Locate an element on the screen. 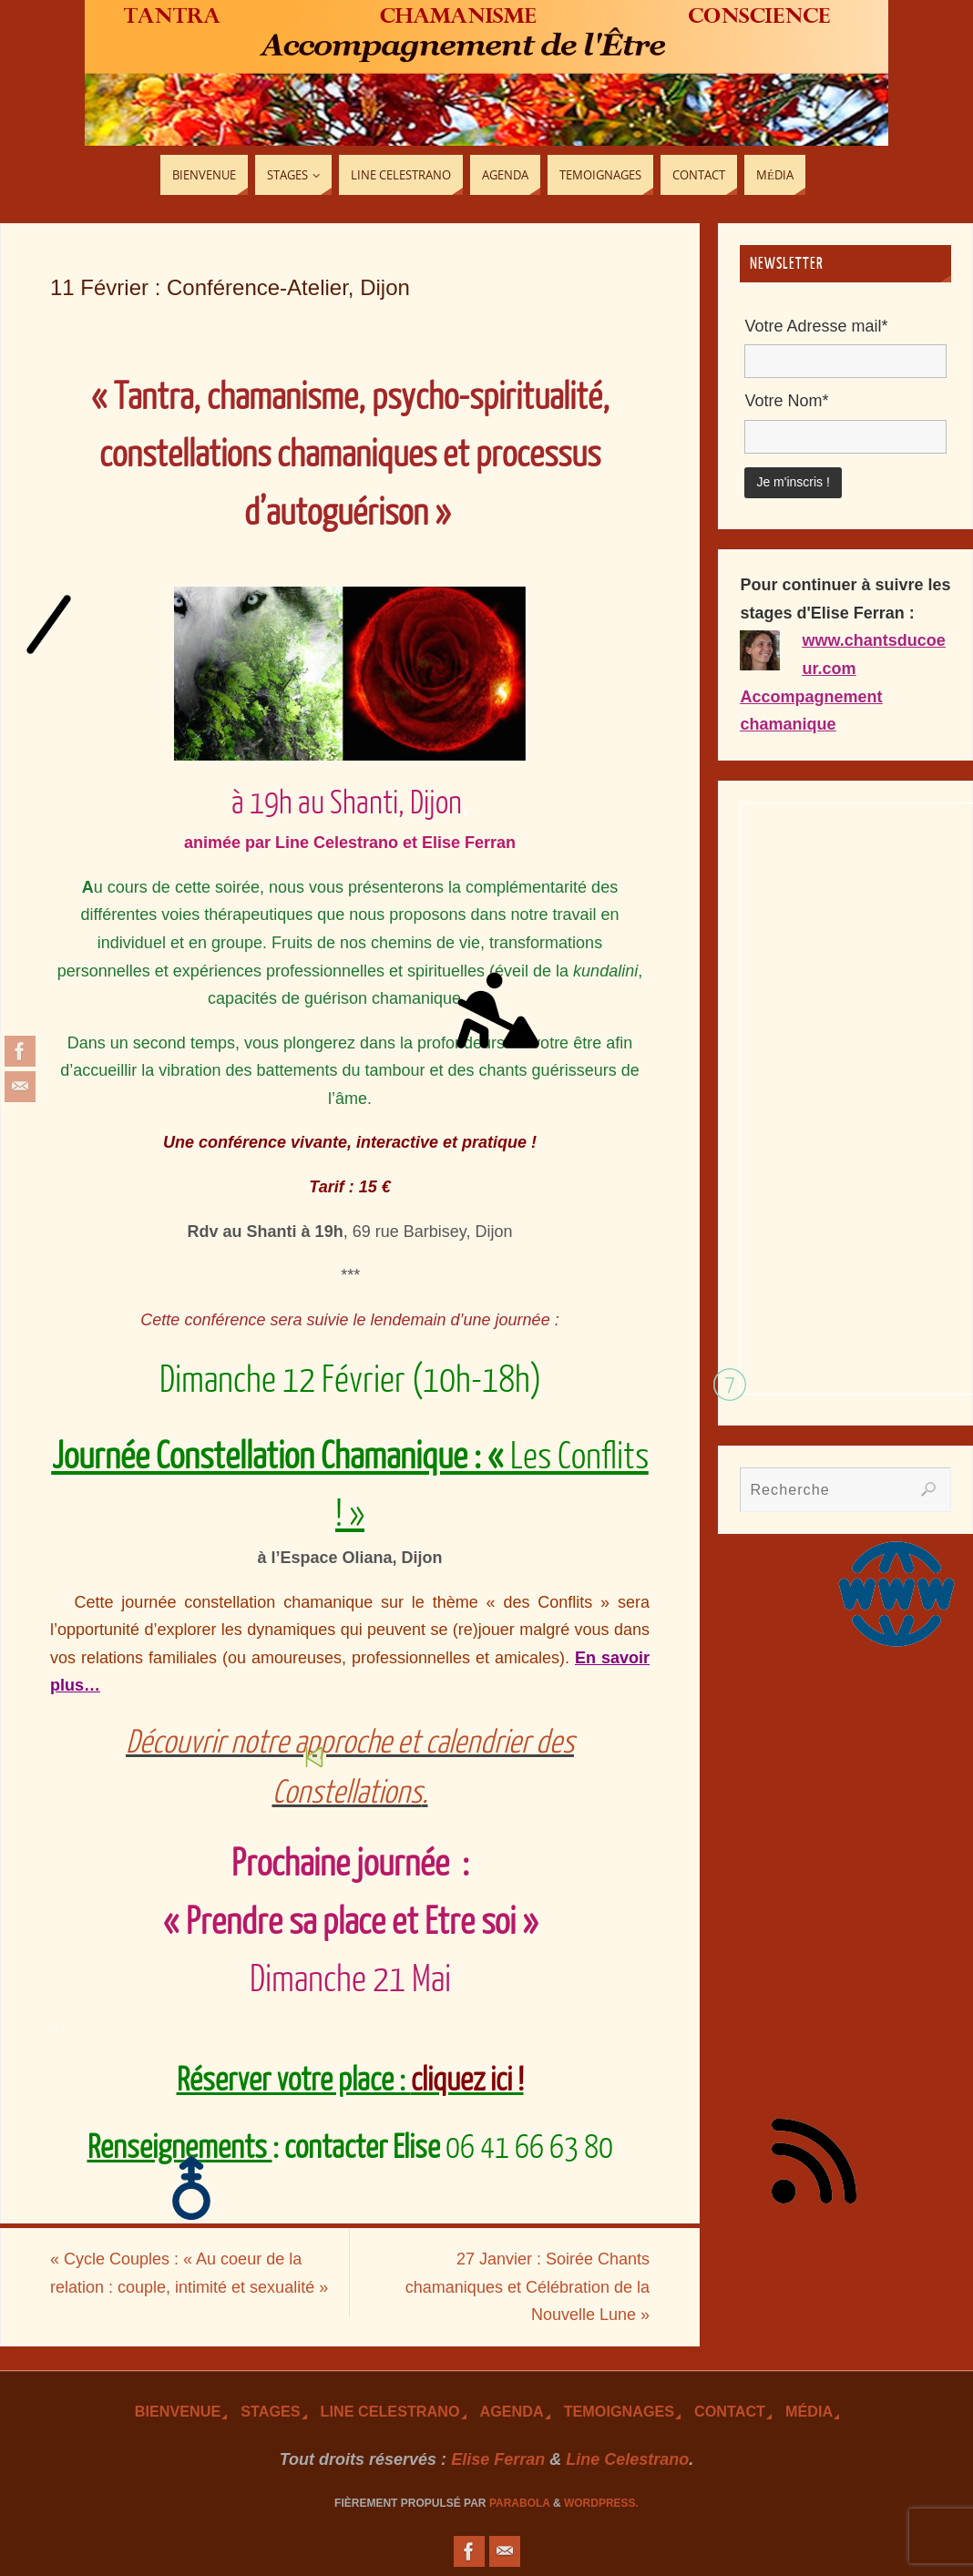  open website or browse the web is located at coordinates (896, 1594).